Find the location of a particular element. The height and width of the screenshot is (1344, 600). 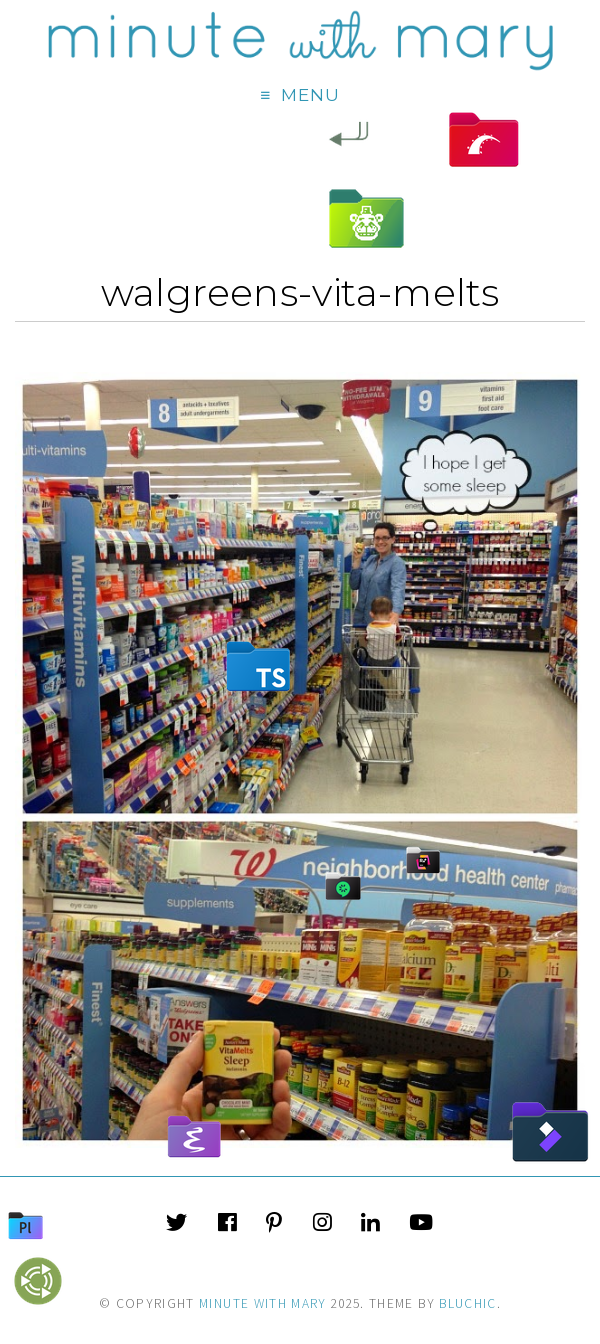

folder containing ruby on rails project files is located at coordinates (483, 141).